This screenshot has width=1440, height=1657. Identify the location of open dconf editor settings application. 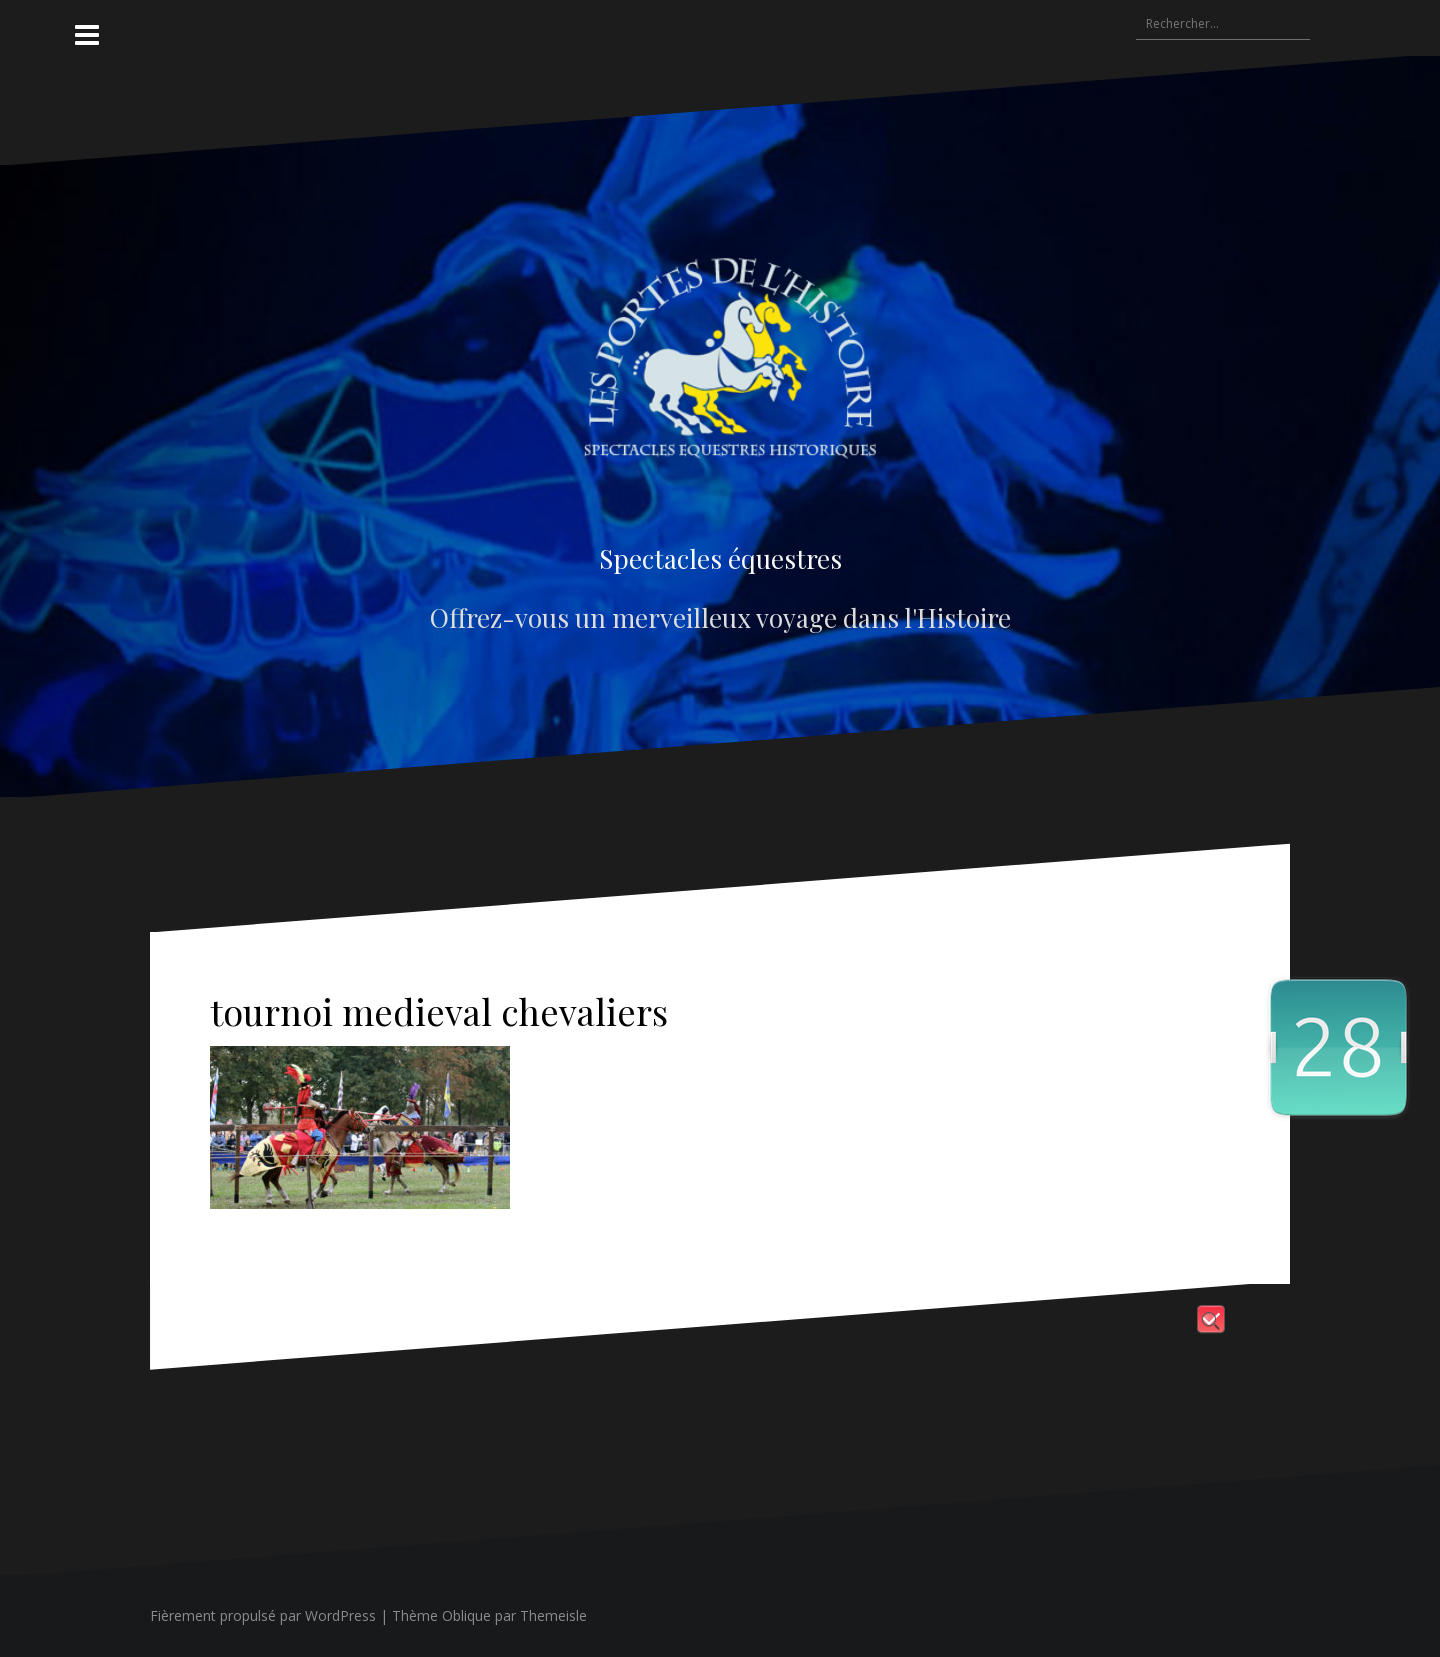
(1211, 1319).